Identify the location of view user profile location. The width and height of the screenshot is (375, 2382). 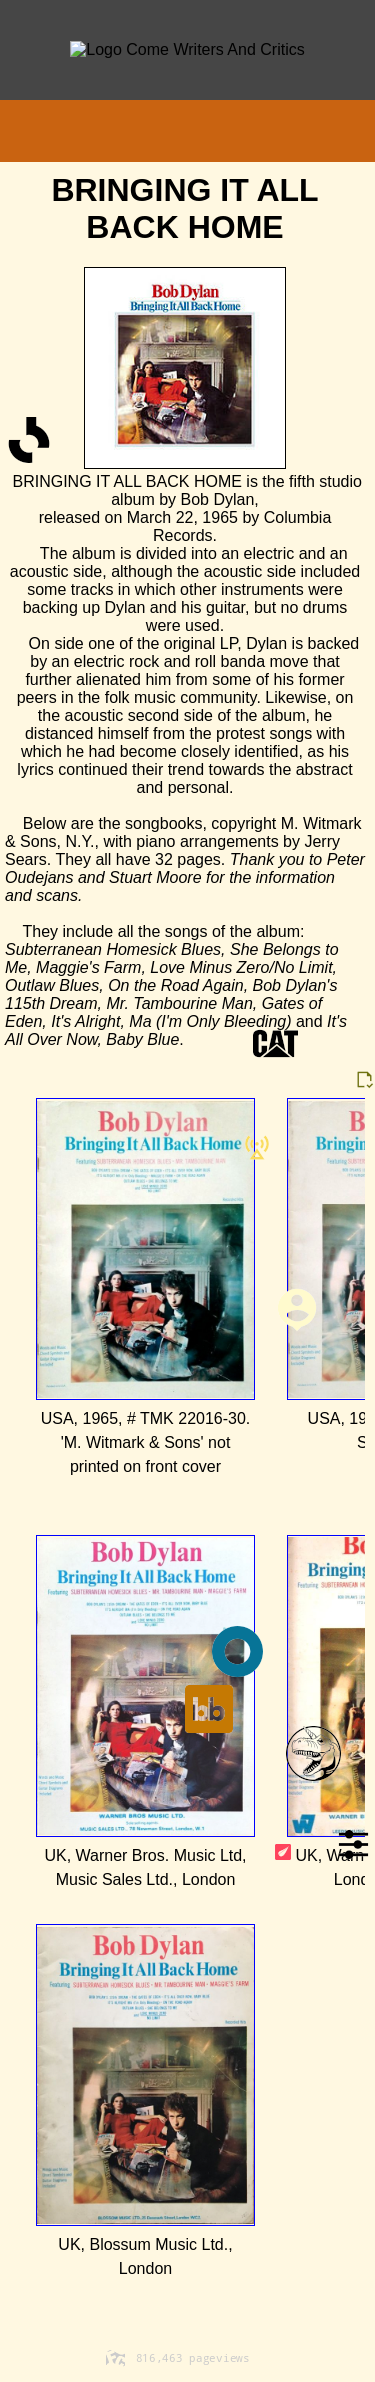
(297, 1308).